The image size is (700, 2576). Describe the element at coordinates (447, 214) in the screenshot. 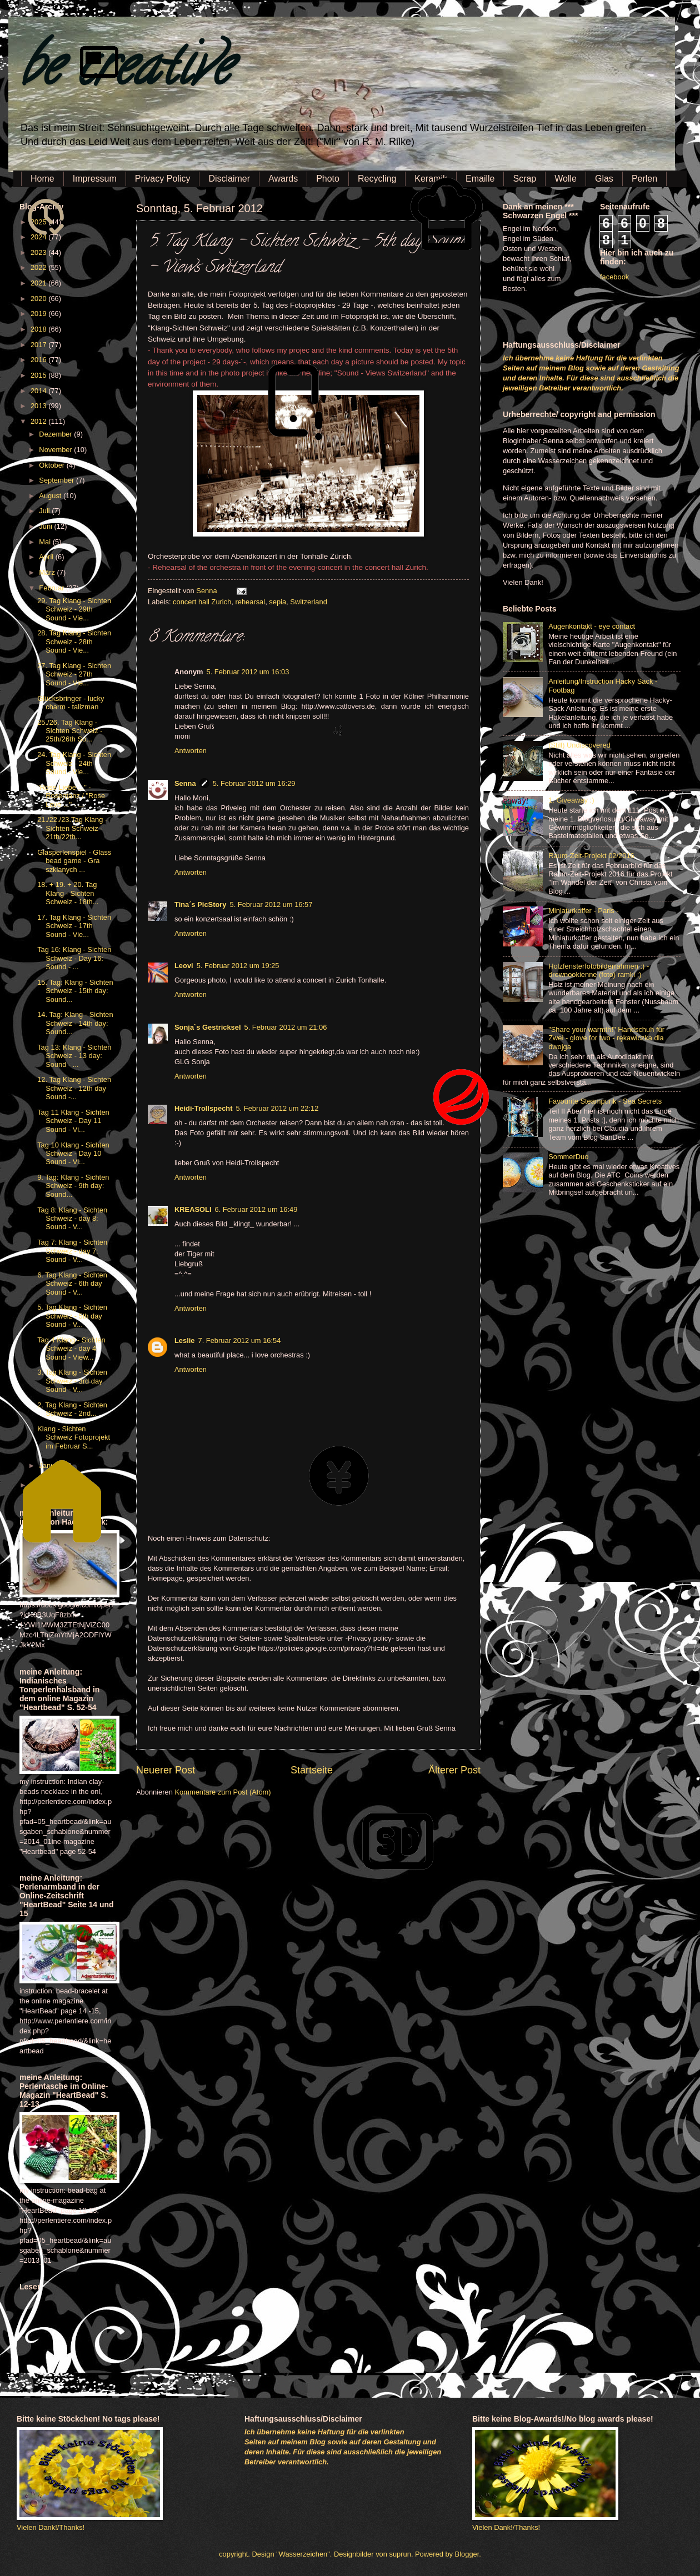

I see `access cooking or recipe features` at that location.